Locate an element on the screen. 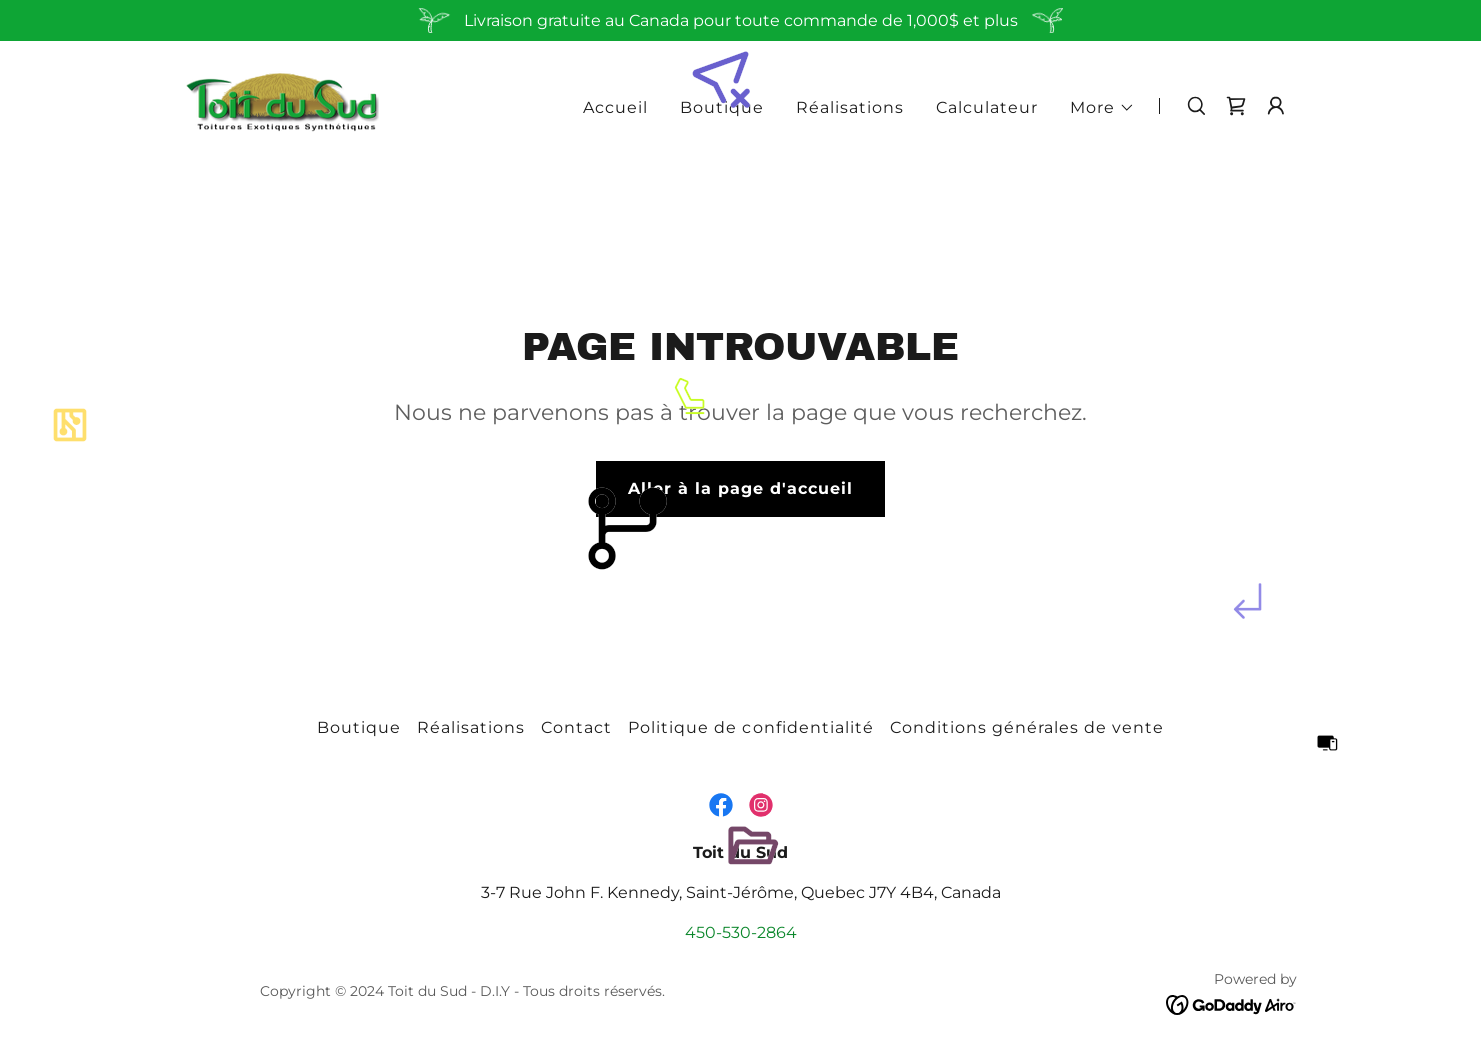 The height and width of the screenshot is (1055, 1481). manage connected devices is located at coordinates (1327, 743).